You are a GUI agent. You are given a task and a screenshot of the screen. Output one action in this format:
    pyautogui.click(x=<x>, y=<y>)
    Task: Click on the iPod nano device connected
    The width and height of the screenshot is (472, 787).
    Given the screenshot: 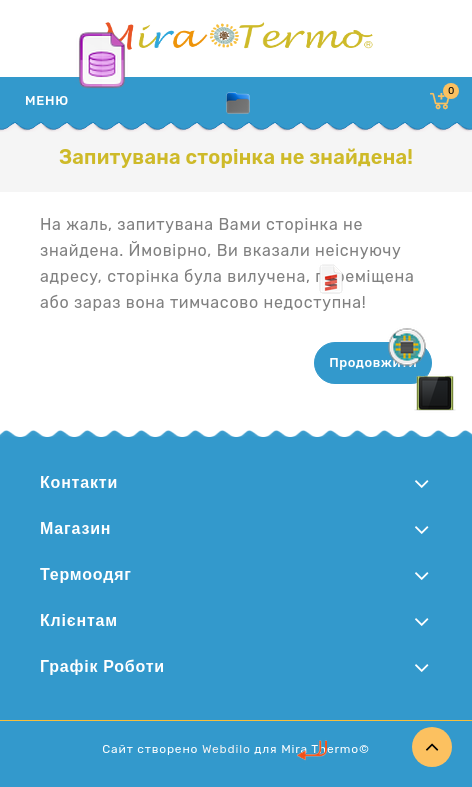 What is the action you would take?
    pyautogui.click(x=435, y=393)
    